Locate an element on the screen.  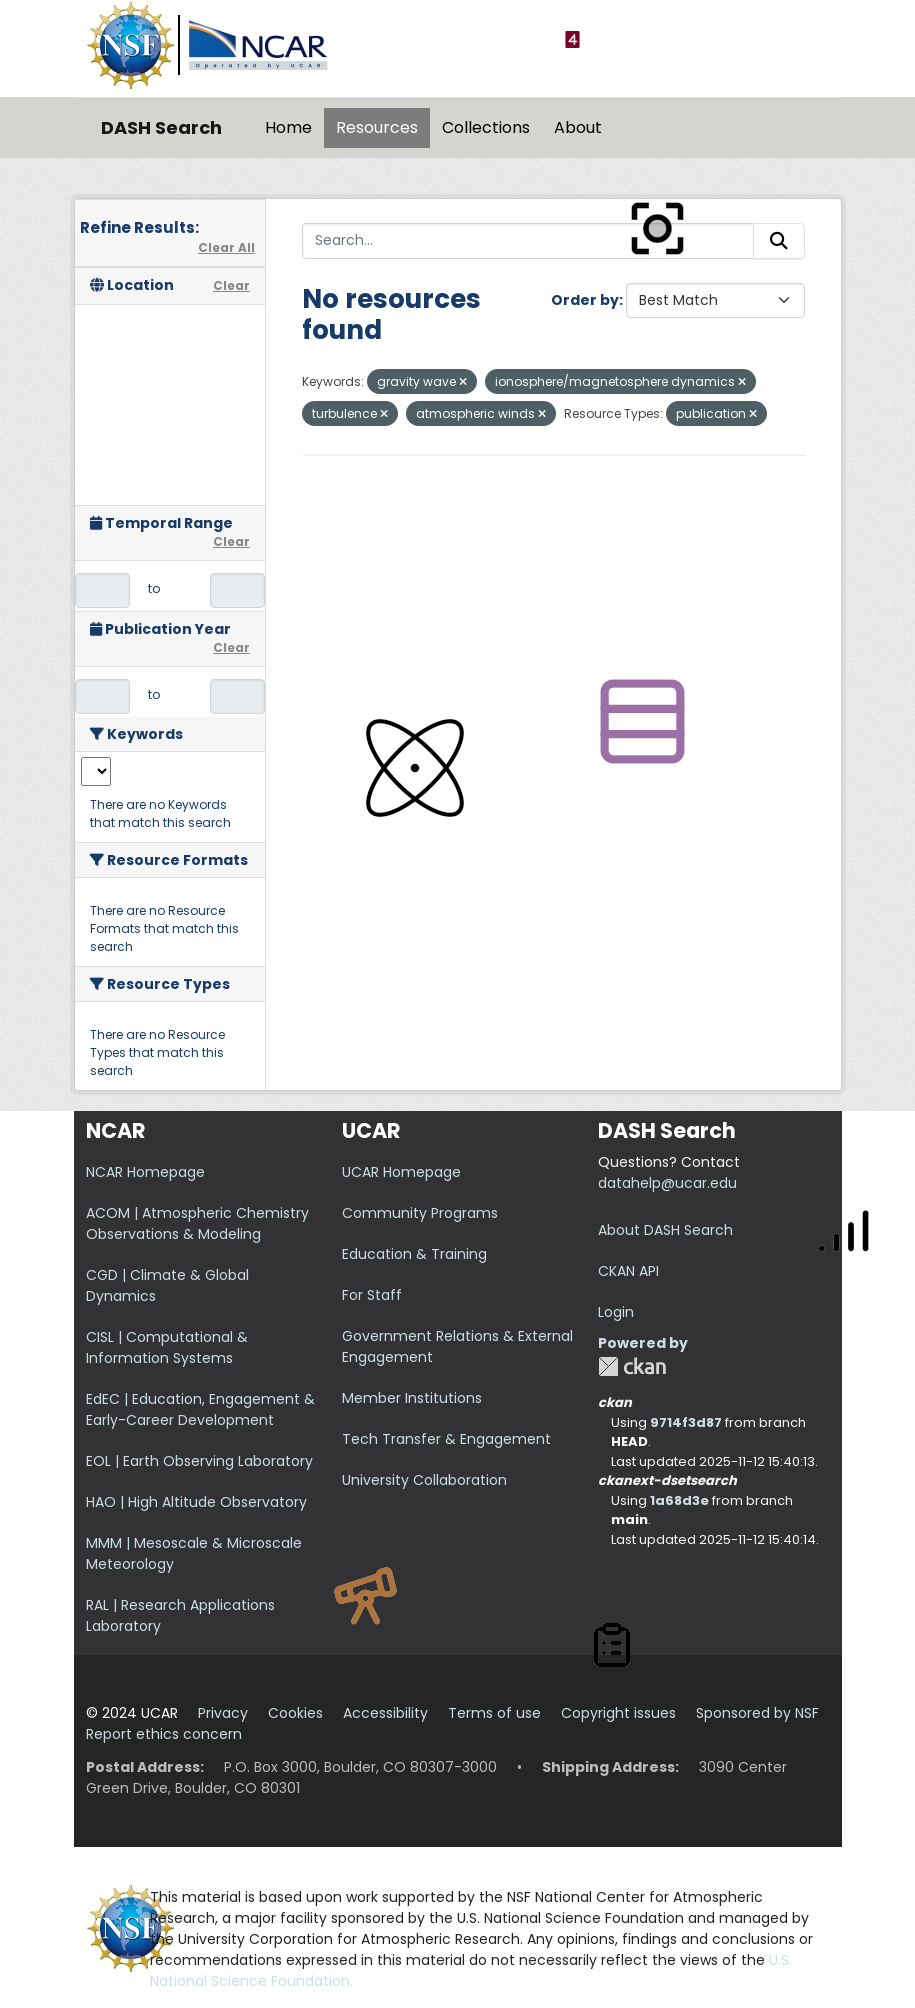
indicates step four in a multi-step process is located at coordinates (572, 39).